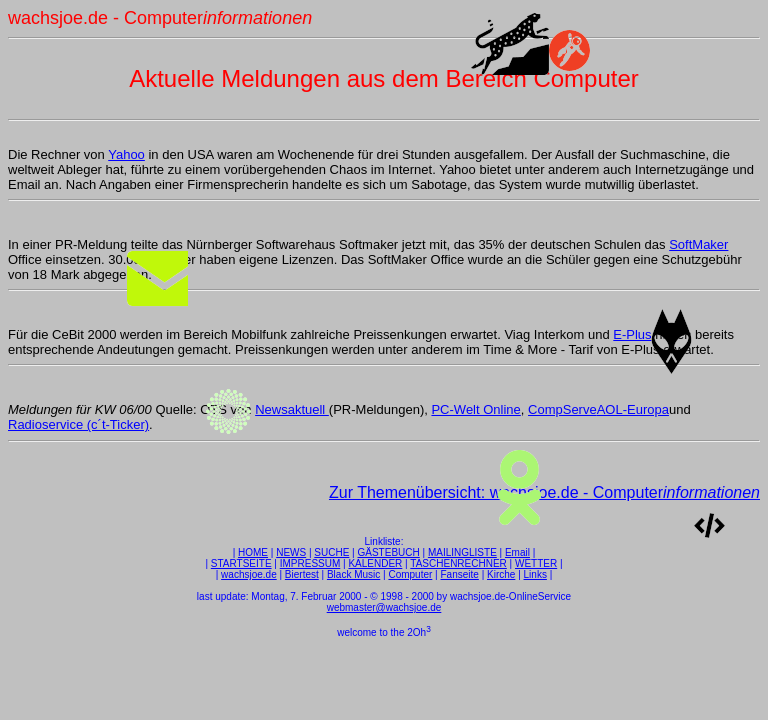 This screenshot has width=768, height=720. Describe the element at coordinates (519, 487) in the screenshot. I see `open odnoklassniki social network` at that location.